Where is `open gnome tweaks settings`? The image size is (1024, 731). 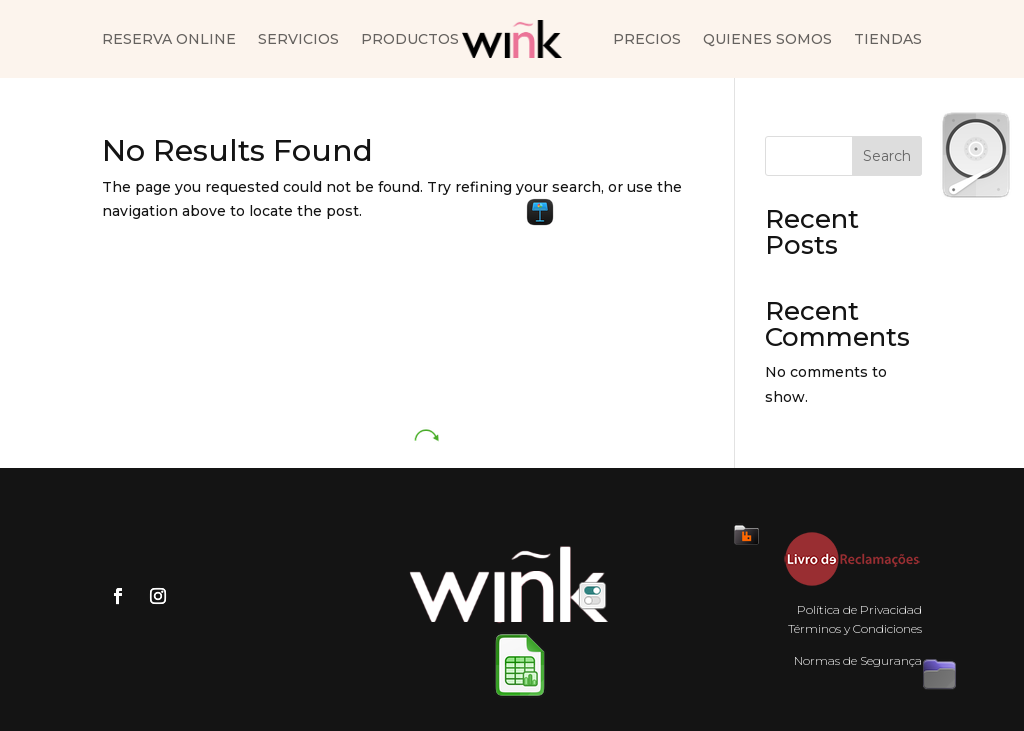 open gnome tweaks settings is located at coordinates (592, 595).